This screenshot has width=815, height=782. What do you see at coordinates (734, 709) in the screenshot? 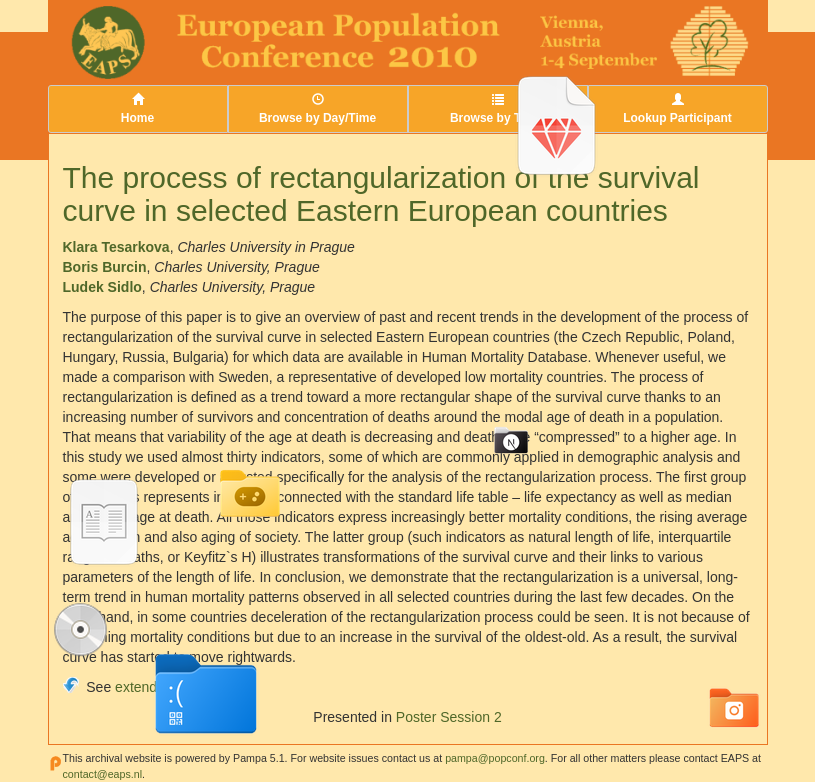
I see `open 4K Stogram downloads folder` at bounding box center [734, 709].